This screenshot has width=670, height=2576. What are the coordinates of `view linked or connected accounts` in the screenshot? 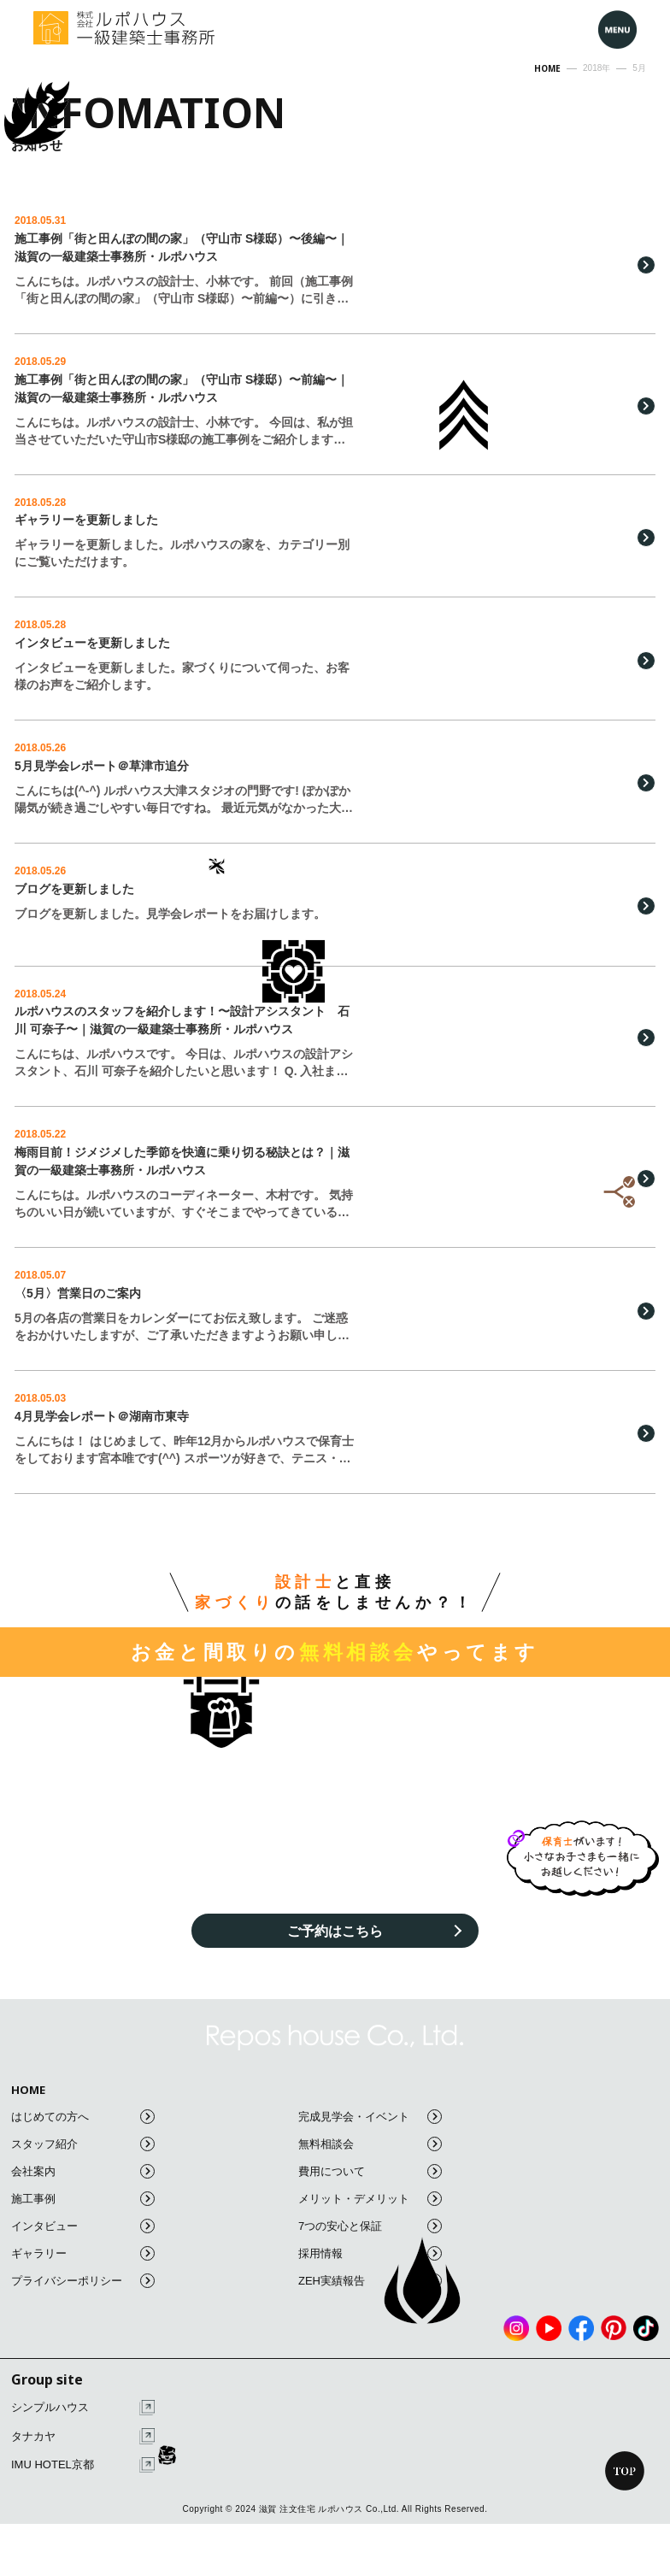 It's located at (516, 1838).